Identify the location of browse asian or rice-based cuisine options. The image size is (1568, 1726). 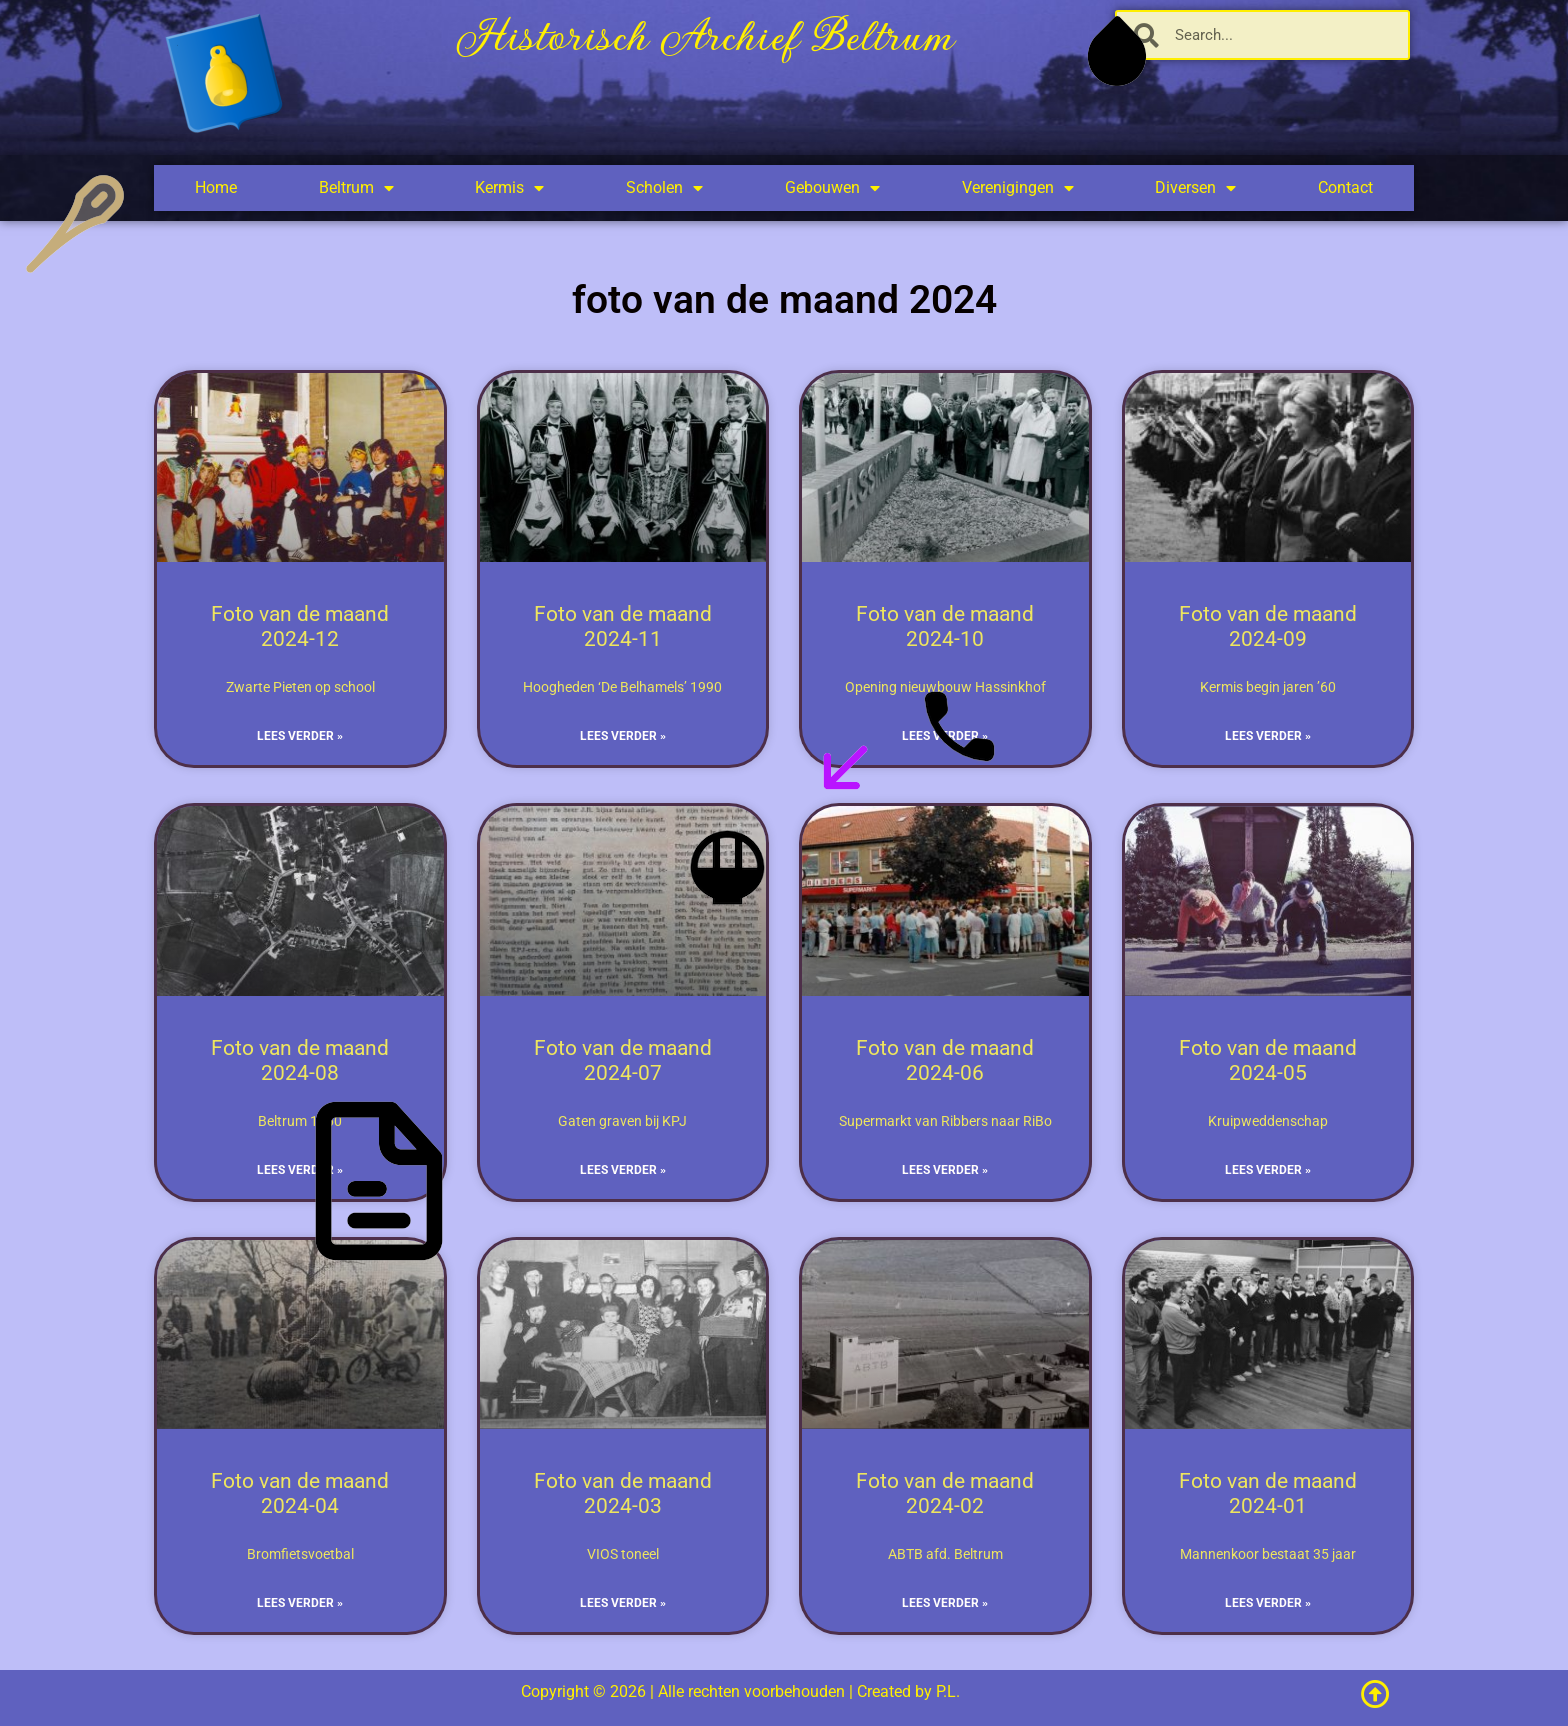
(727, 867).